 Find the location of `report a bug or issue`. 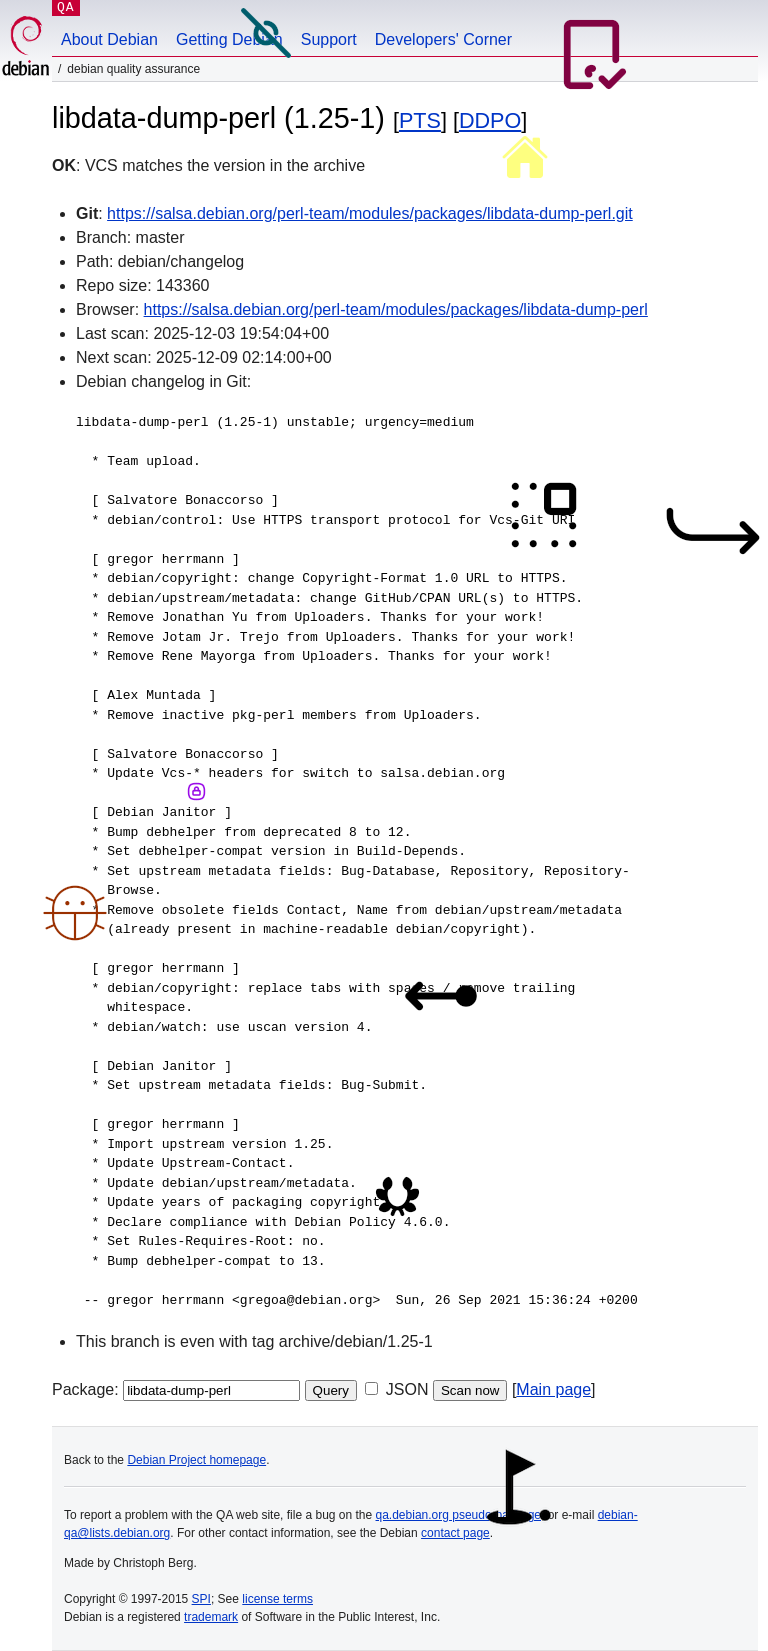

report a bug or issue is located at coordinates (75, 913).